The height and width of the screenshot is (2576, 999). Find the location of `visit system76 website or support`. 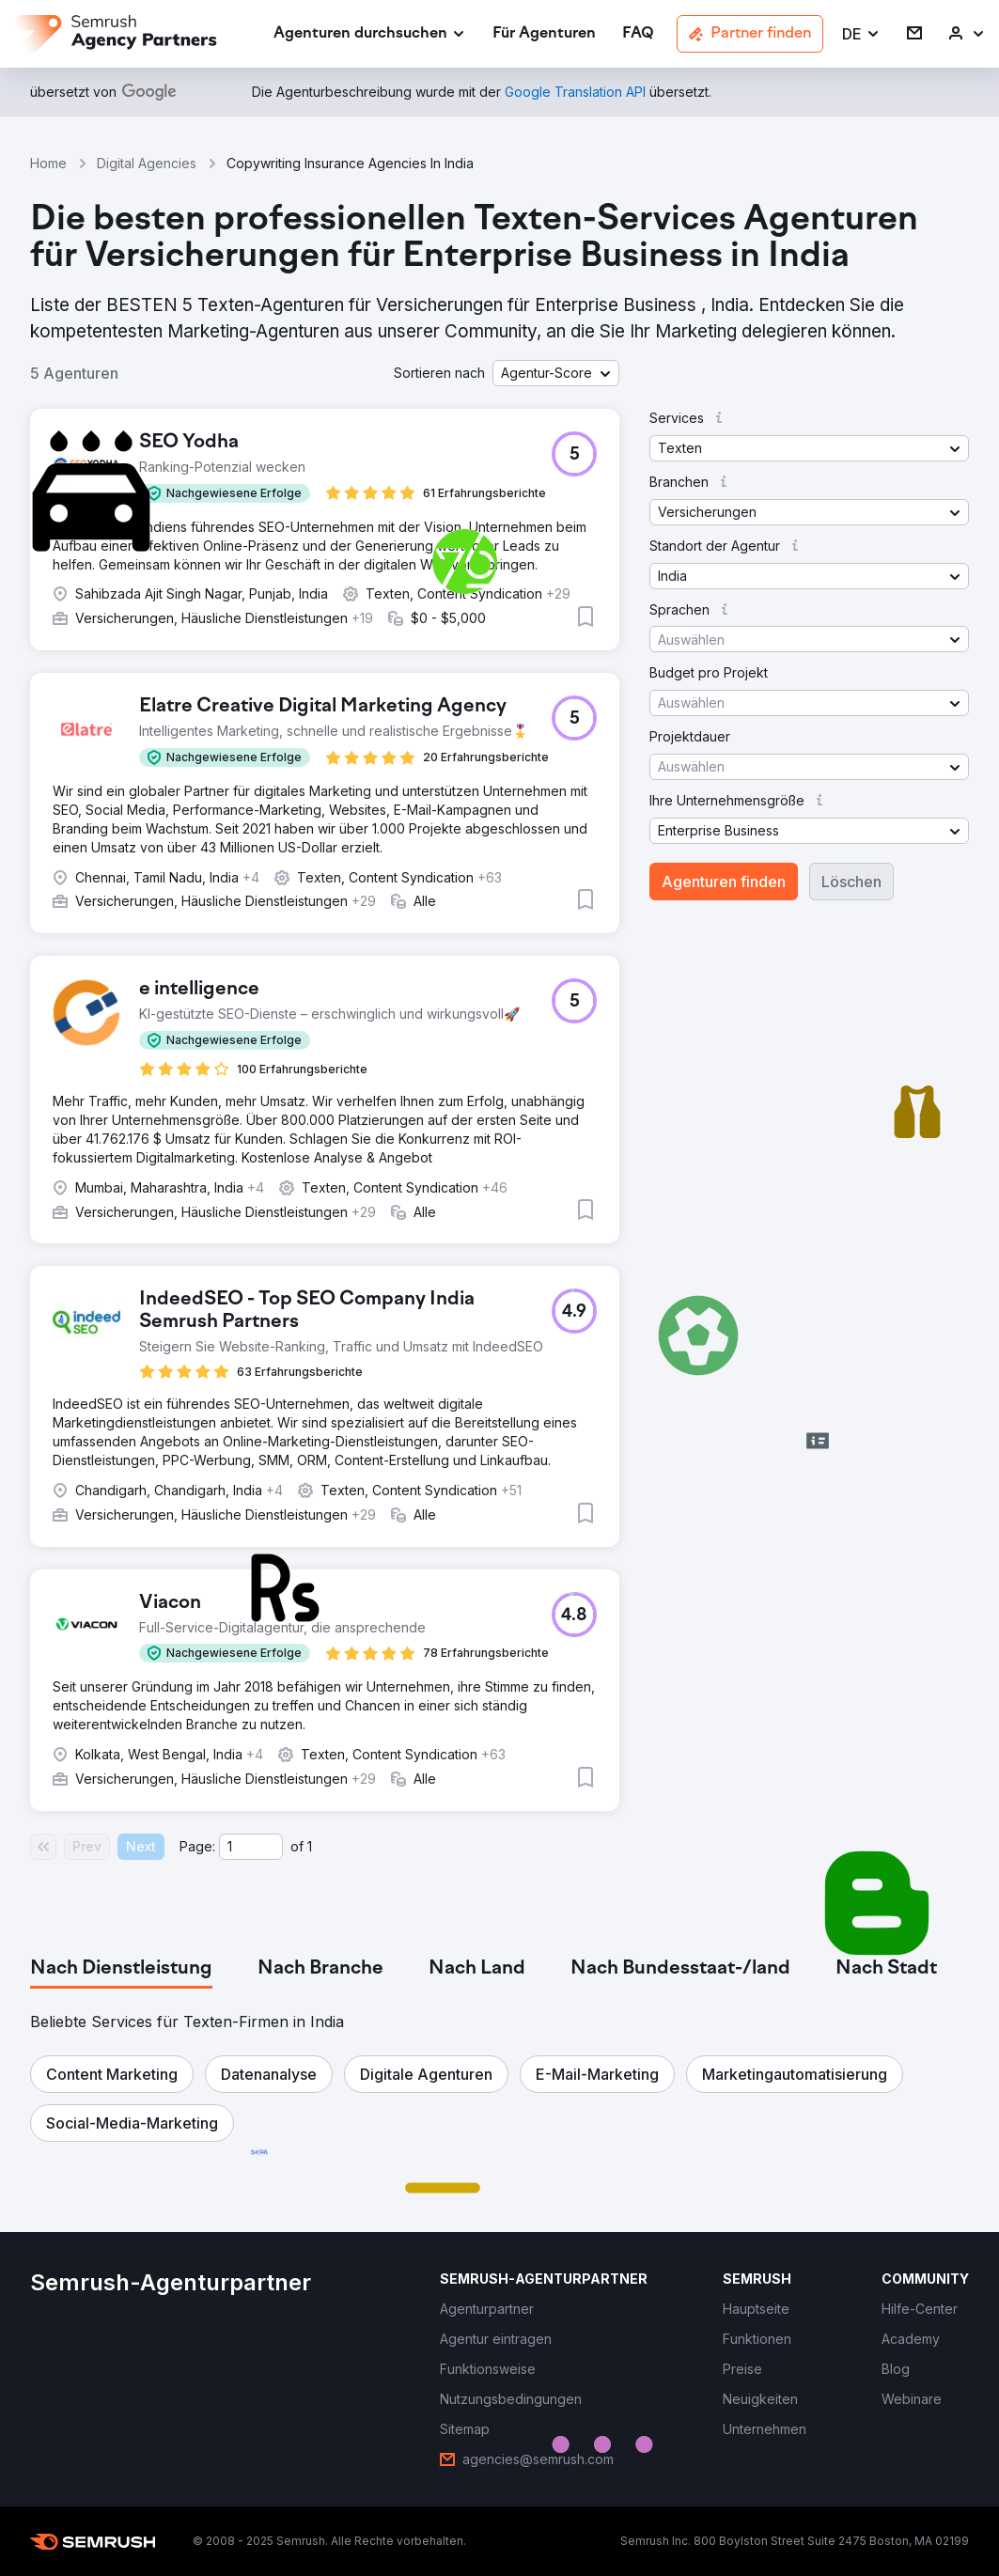

visit system76 website or support is located at coordinates (464, 561).